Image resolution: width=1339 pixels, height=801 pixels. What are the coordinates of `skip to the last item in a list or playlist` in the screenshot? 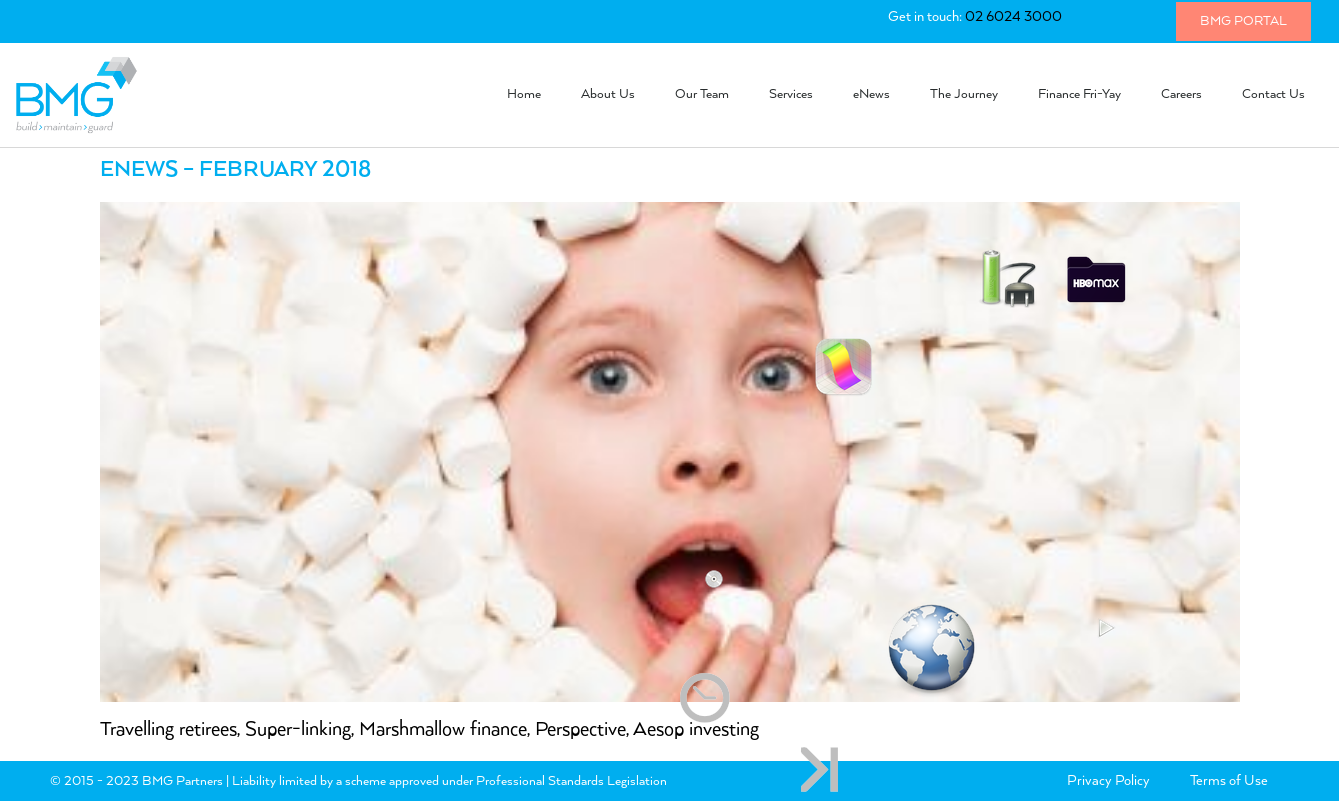 It's located at (819, 769).